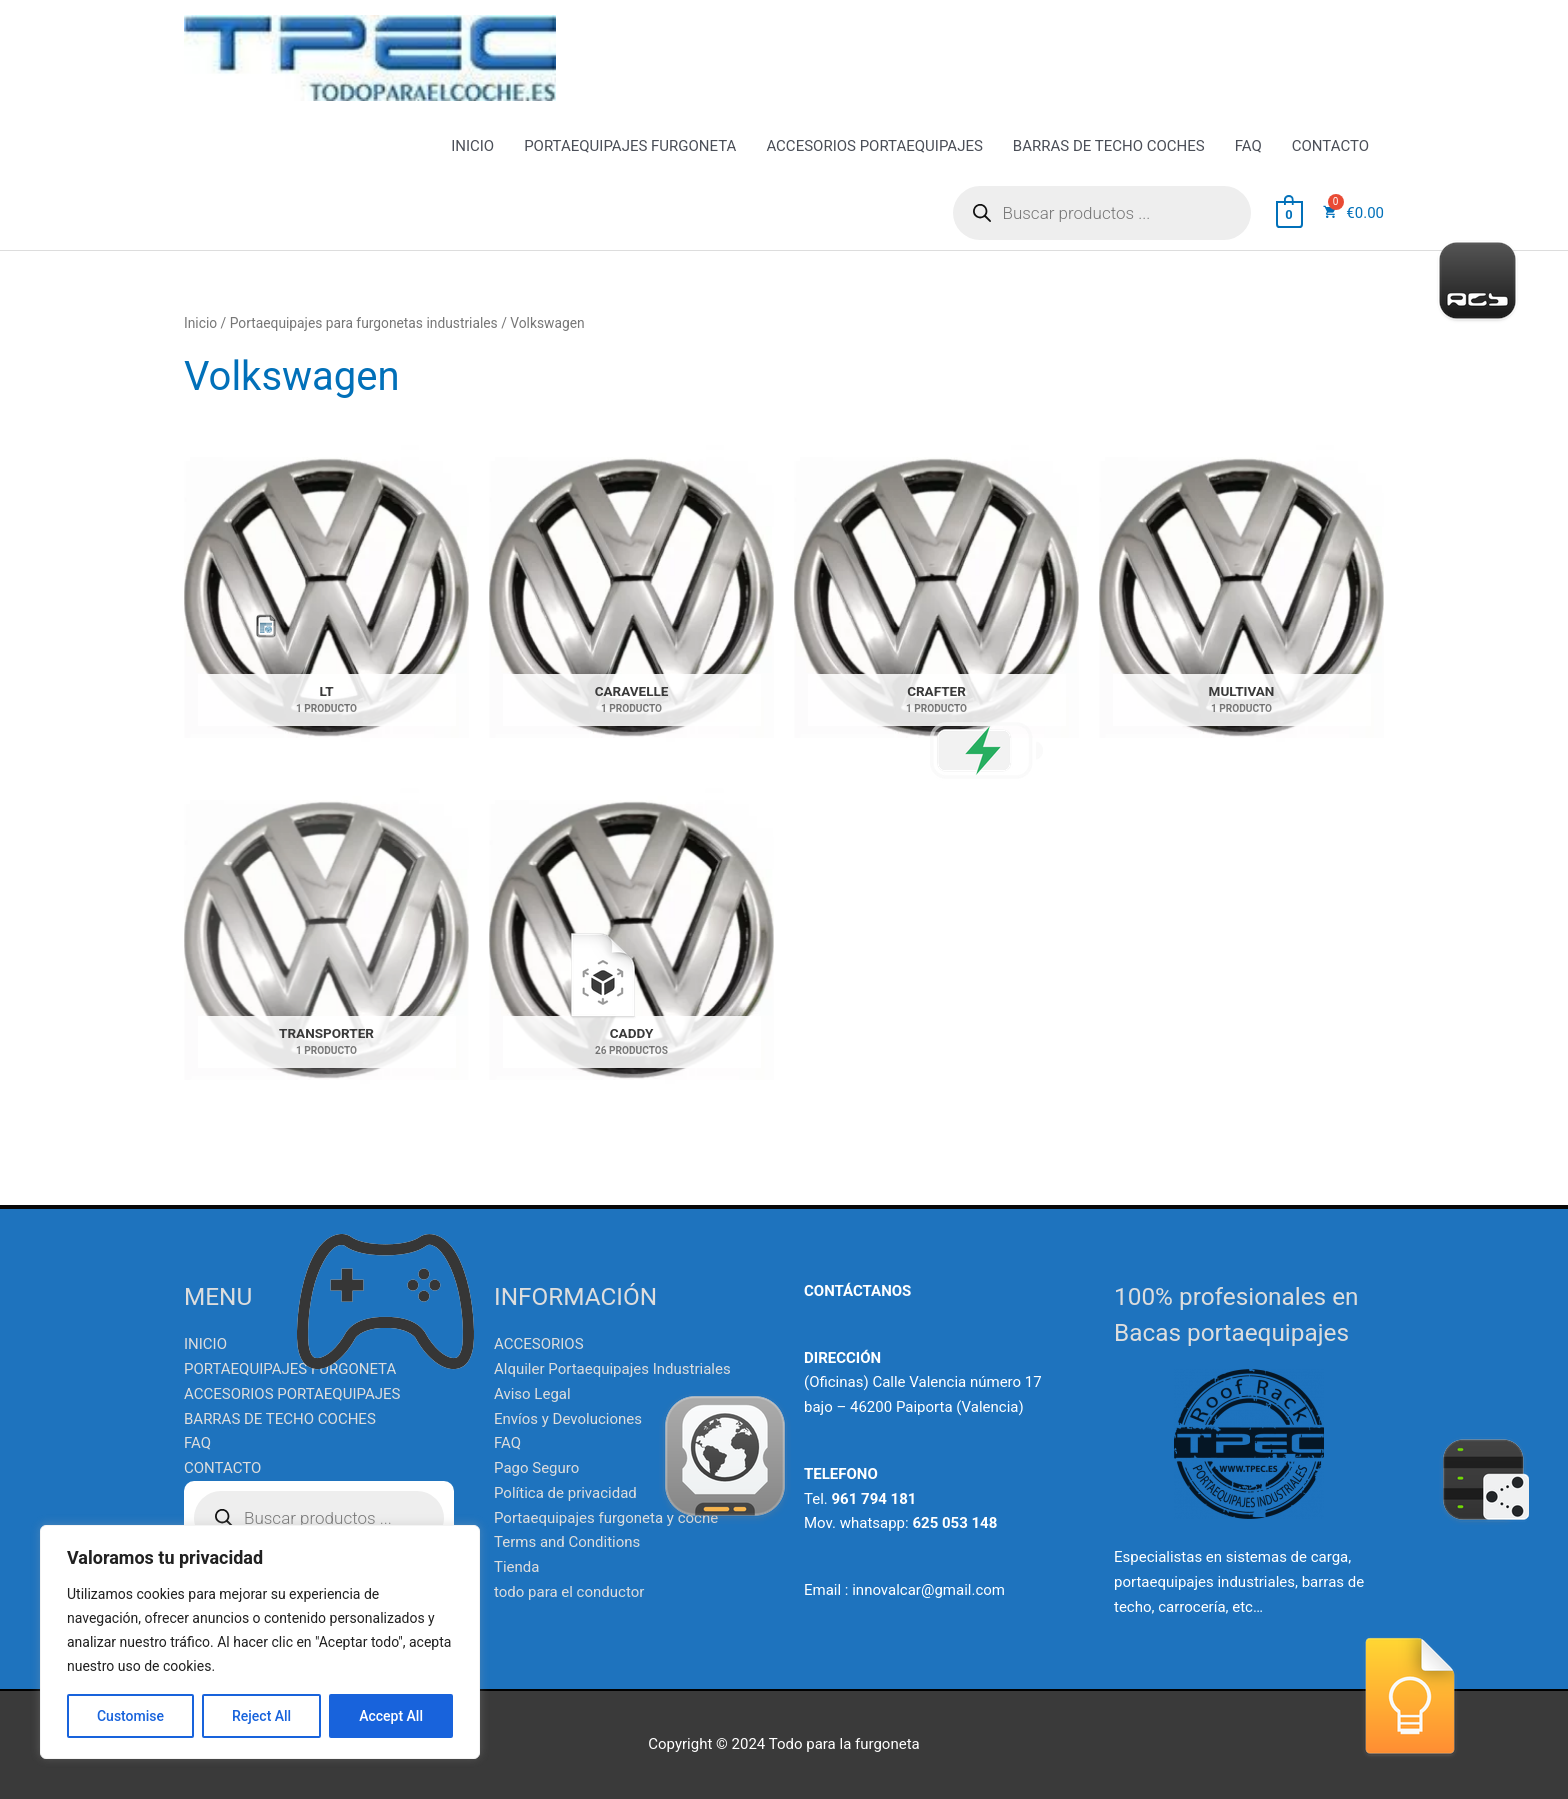  Describe the element at coordinates (1477, 280) in the screenshot. I see `open gsequencer audio sequencer application` at that location.